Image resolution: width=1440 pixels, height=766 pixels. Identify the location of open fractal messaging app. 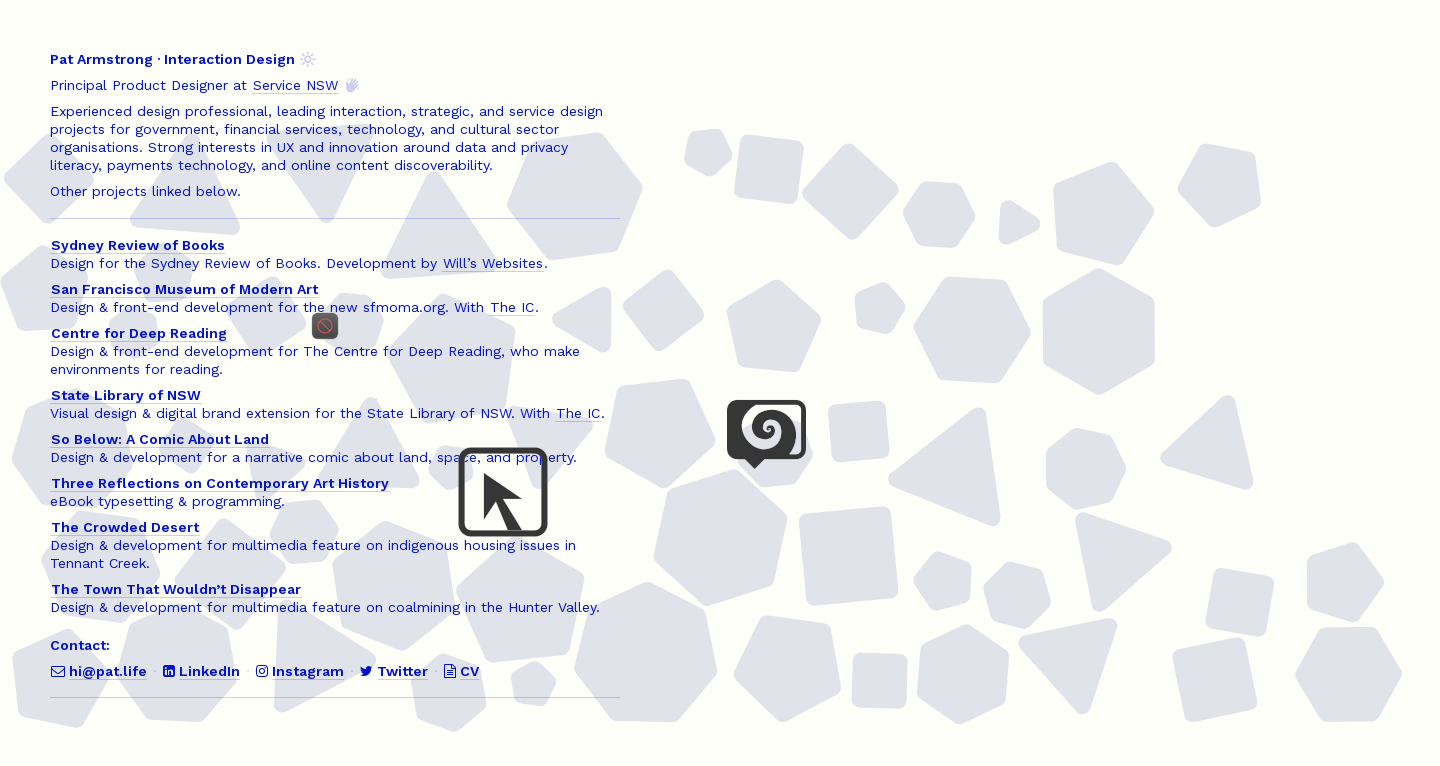
(766, 434).